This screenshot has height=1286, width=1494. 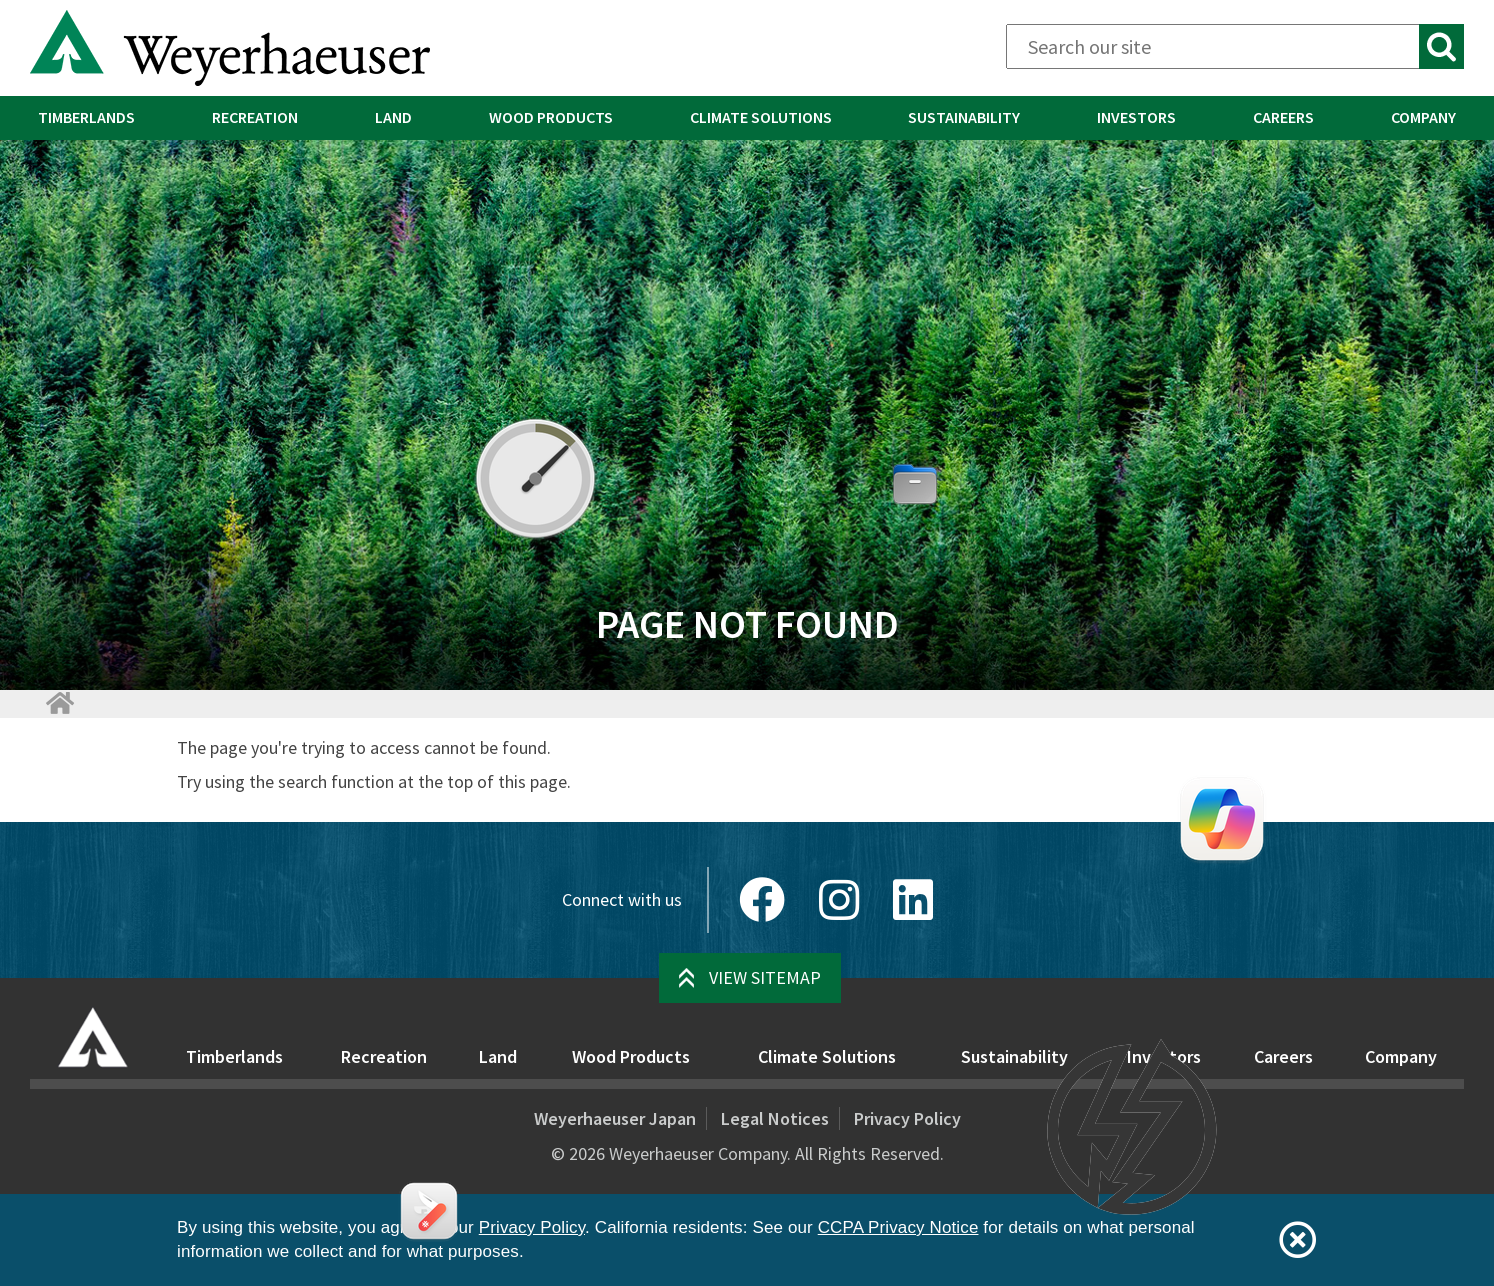 What do you see at coordinates (429, 1211) in the screenshot?
I see `open textpieces app for text manipulation tools` at bounding box center [429, 1211].